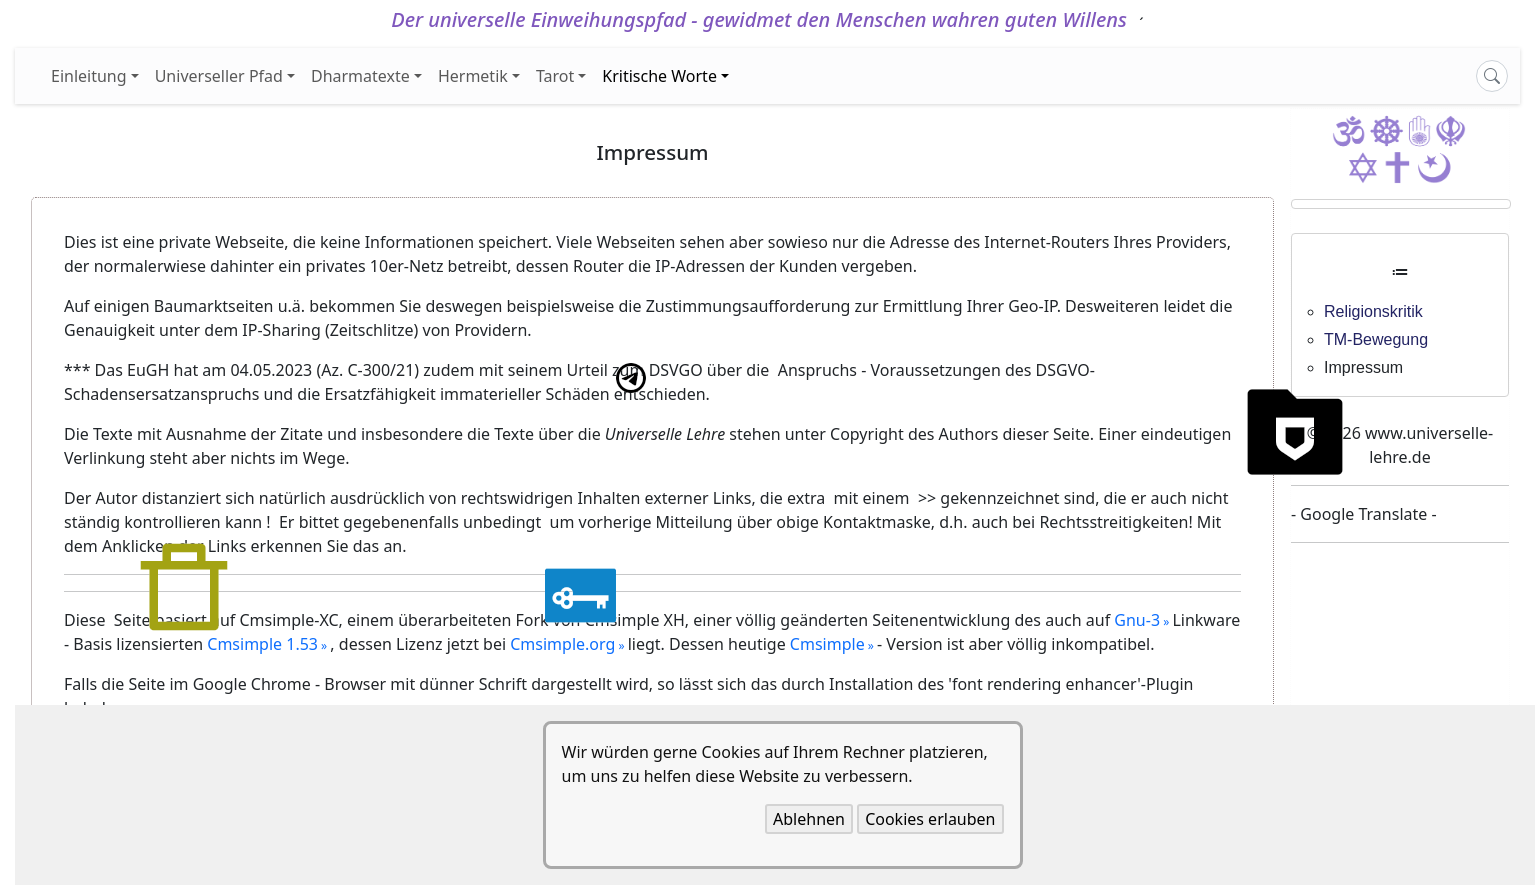 This screenshot has height=885, width=1535. What do you see at coordinates (1295, 432) in the screenshot?
I see `access protected or secure files` at bounding box center [1295, 432].